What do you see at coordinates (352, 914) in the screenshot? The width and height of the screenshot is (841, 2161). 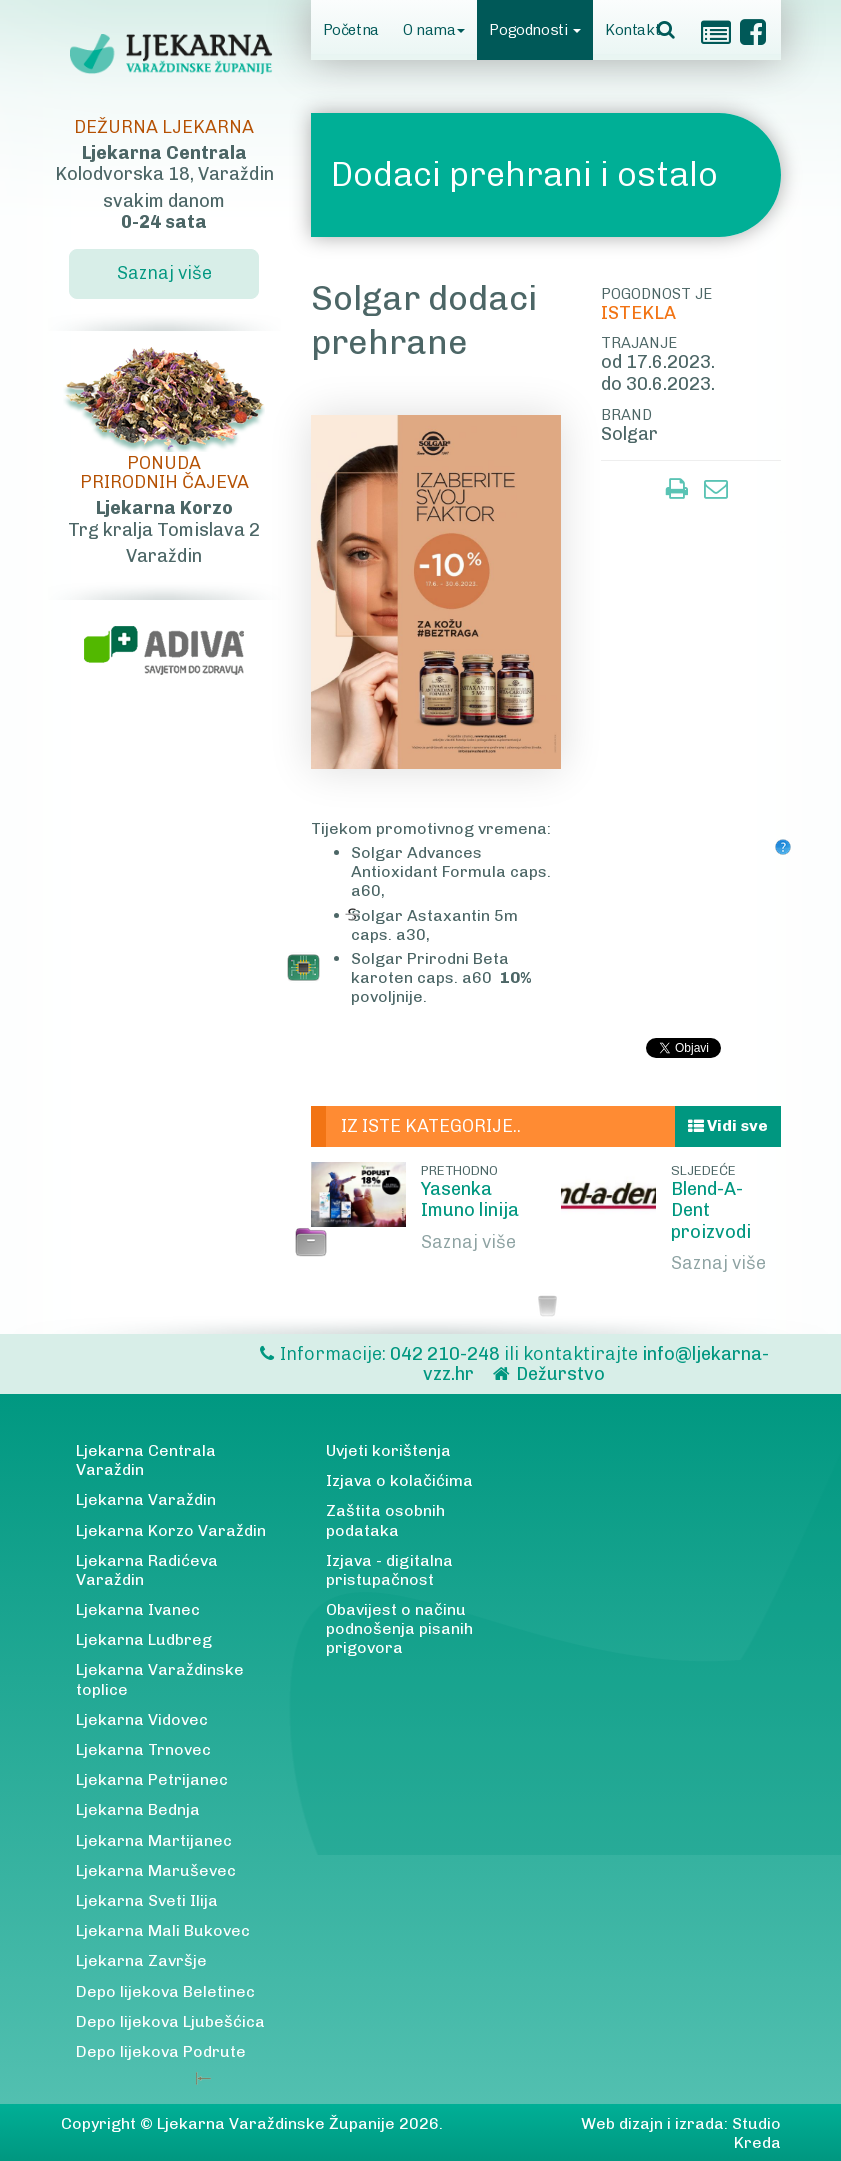 I see `apply strikethrough formatting to selected text` at bounding box center [352, 914].